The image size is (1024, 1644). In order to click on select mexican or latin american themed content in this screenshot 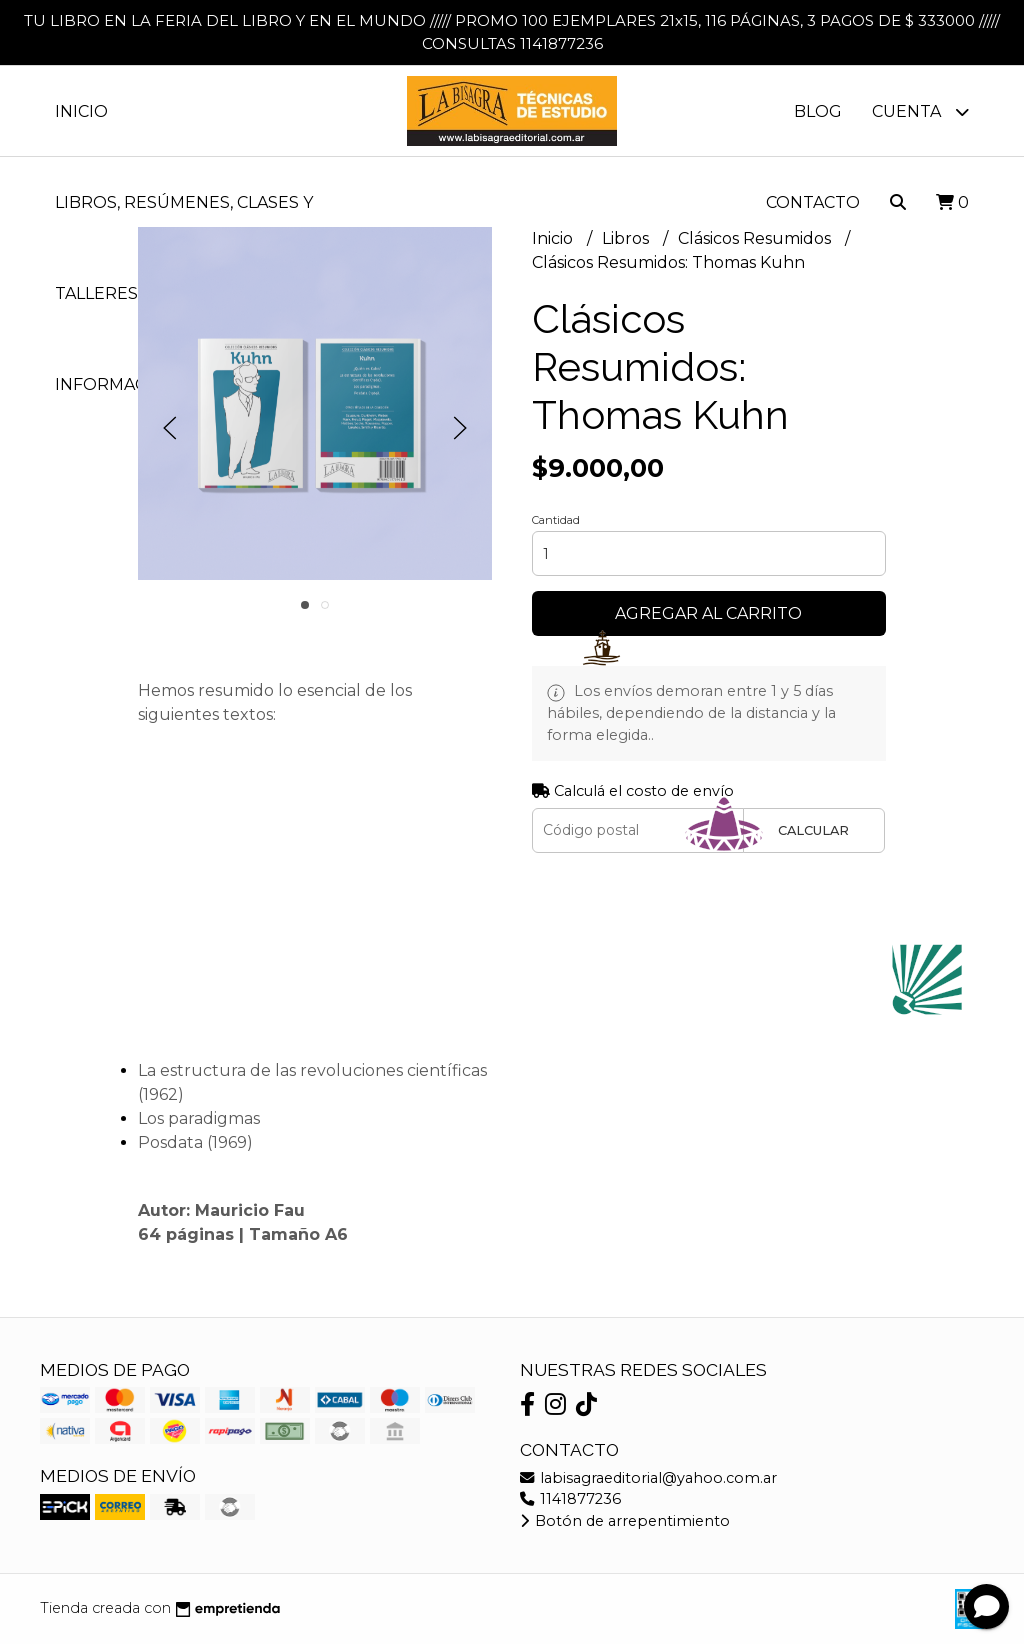, I will do `click(724, 824)`.